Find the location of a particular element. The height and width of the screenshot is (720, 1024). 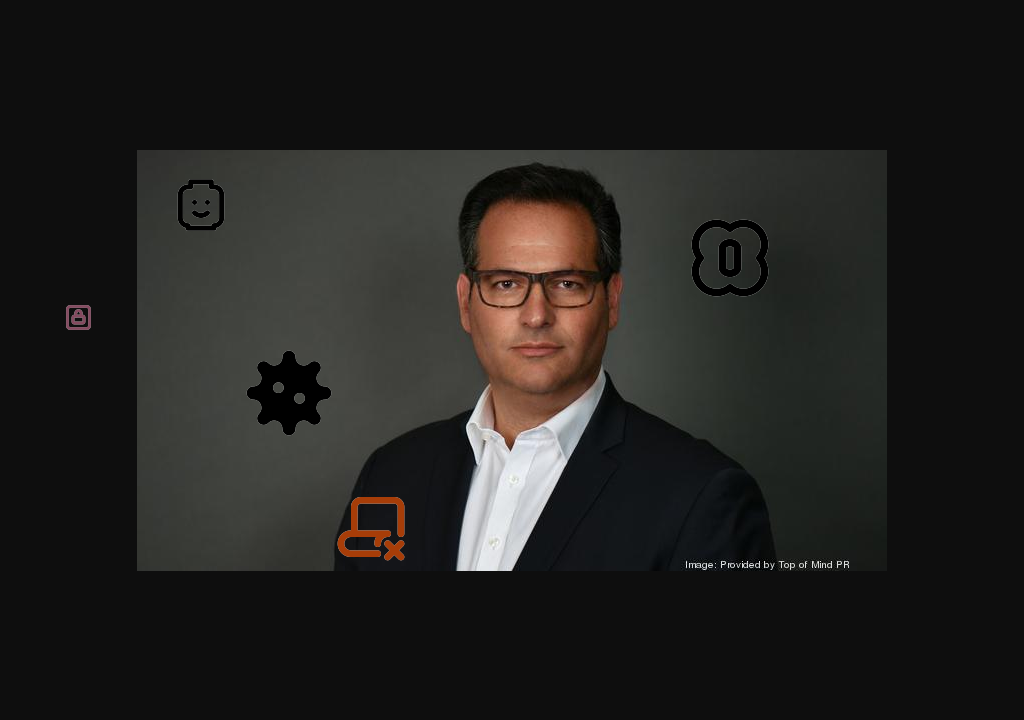

access building blocks or modular components is located at coordinates (201, 205).